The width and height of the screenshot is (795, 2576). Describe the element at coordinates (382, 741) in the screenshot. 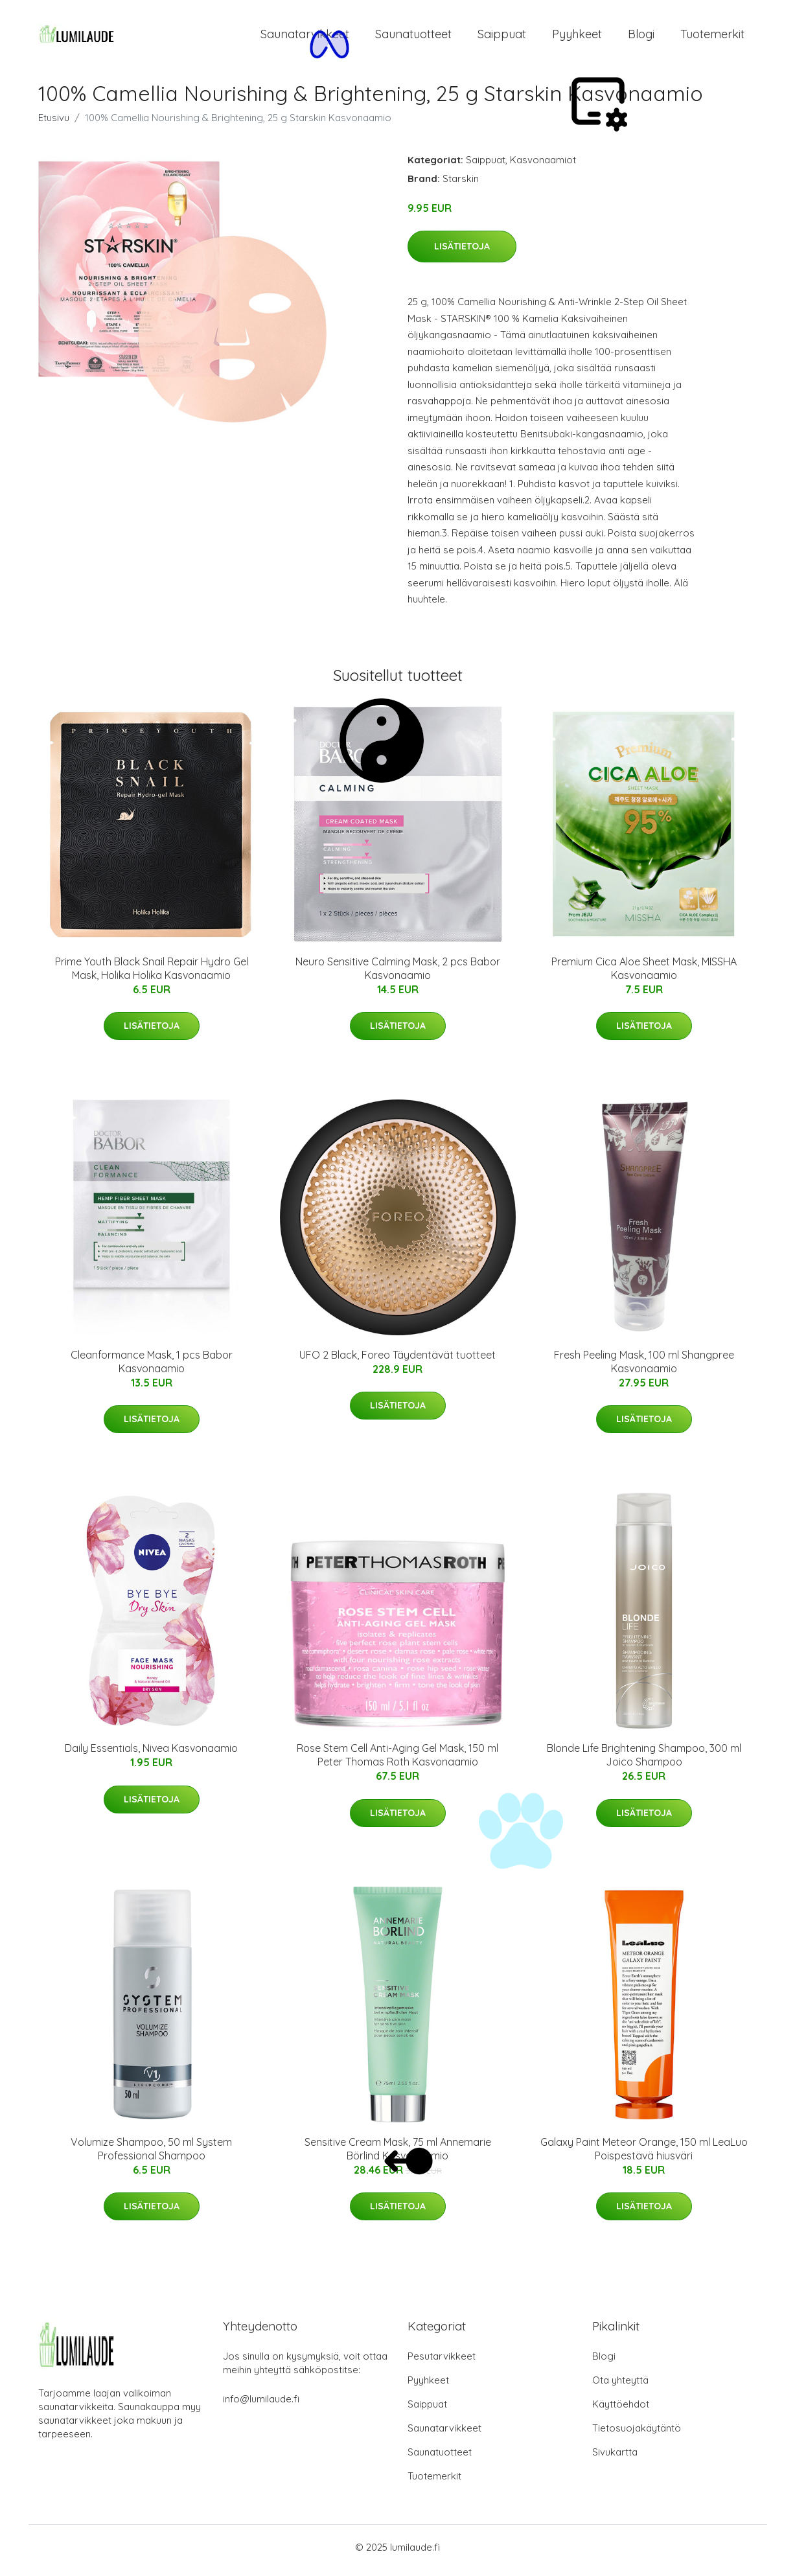

I see `access balance or wellness settings` at that location.